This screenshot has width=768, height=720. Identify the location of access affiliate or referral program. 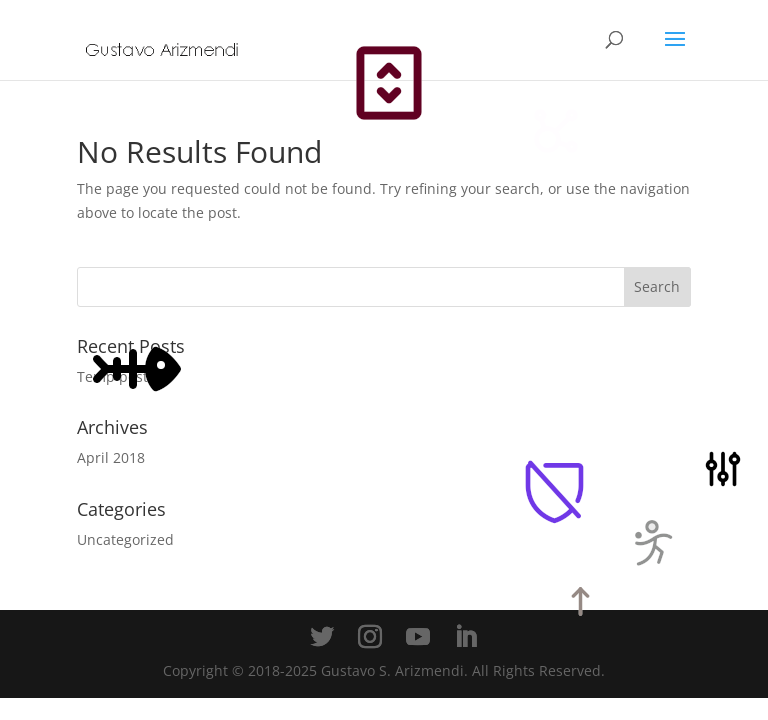
(556, 131).